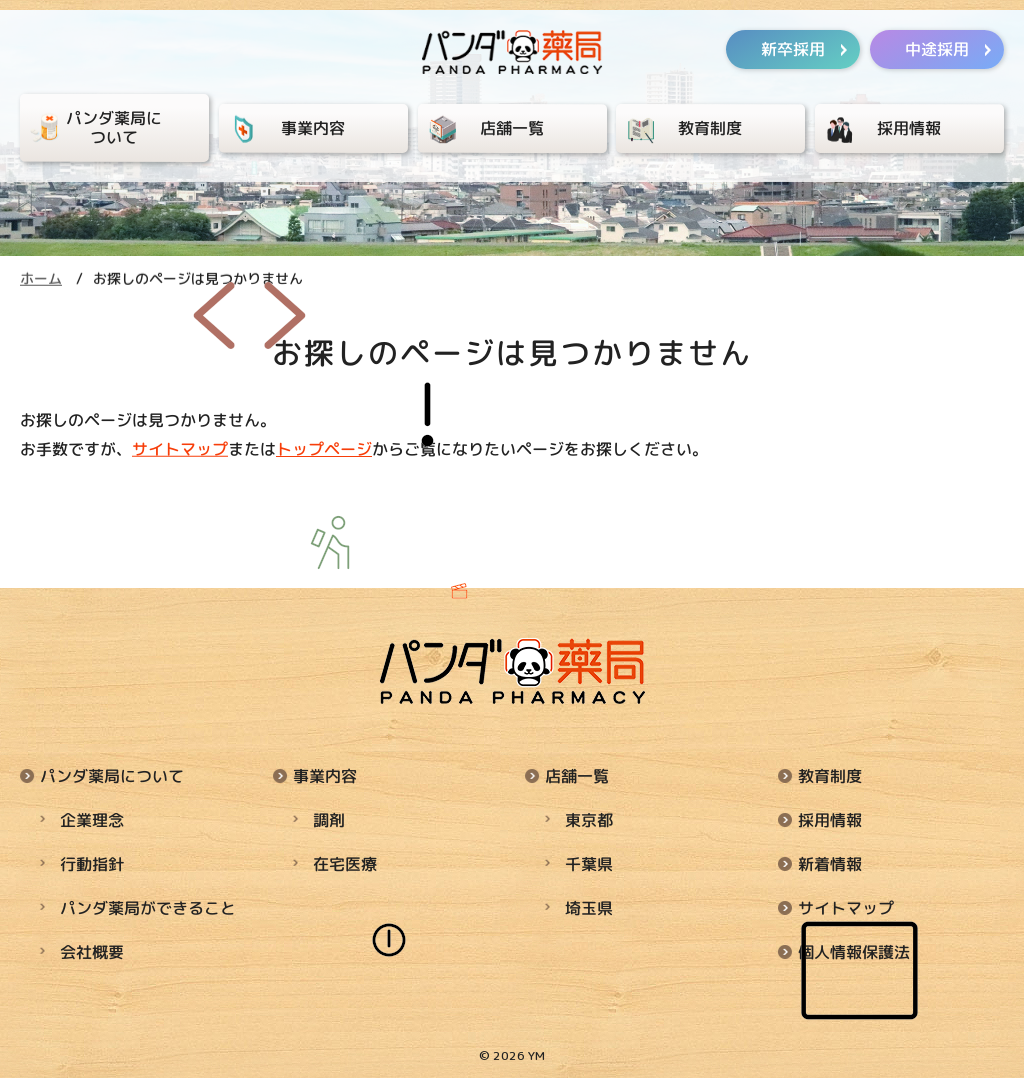  Describe the element at coordinates (859, 970) in the screenshot. I see `placeholder for content or media` at that location.